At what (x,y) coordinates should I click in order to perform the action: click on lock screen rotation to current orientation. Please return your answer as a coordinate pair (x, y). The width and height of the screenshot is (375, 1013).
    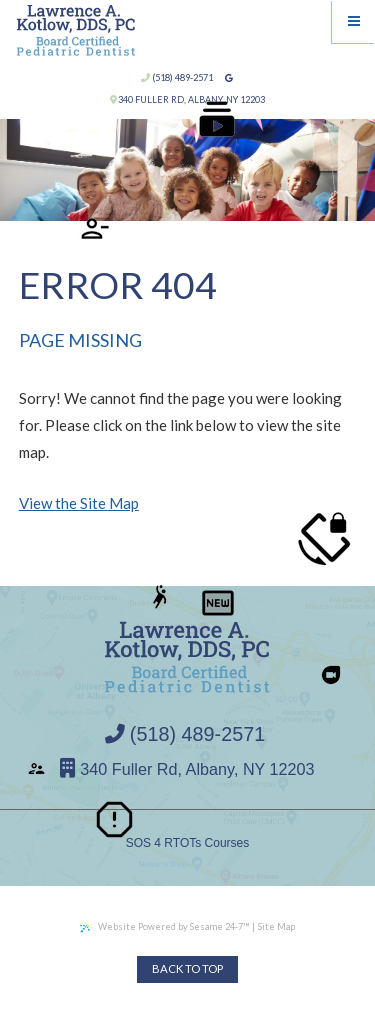
    Looking at the image, I should click on (325, 537).